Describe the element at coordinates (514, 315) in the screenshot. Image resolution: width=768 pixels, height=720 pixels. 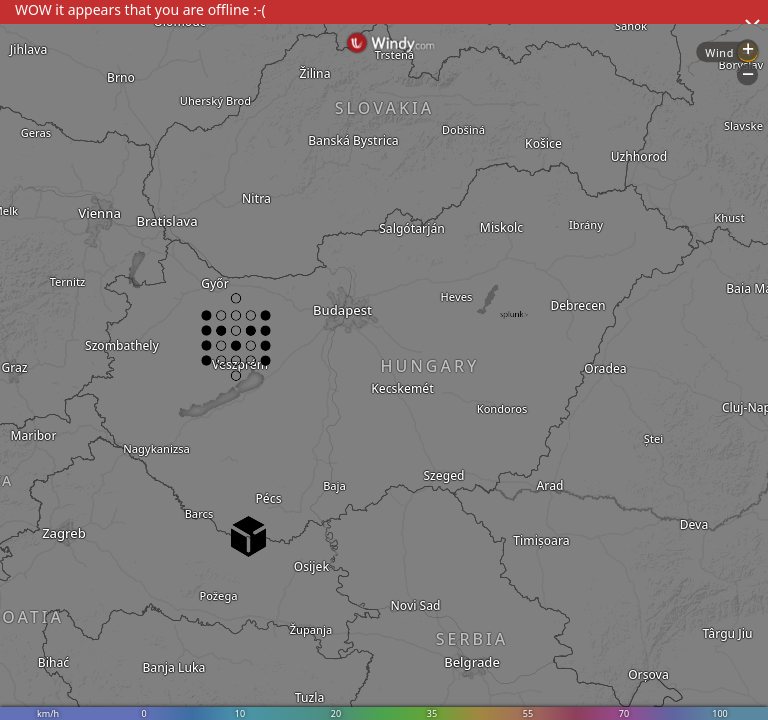
I see `splunk logo - access data analytics and monitoring platform` at that location.